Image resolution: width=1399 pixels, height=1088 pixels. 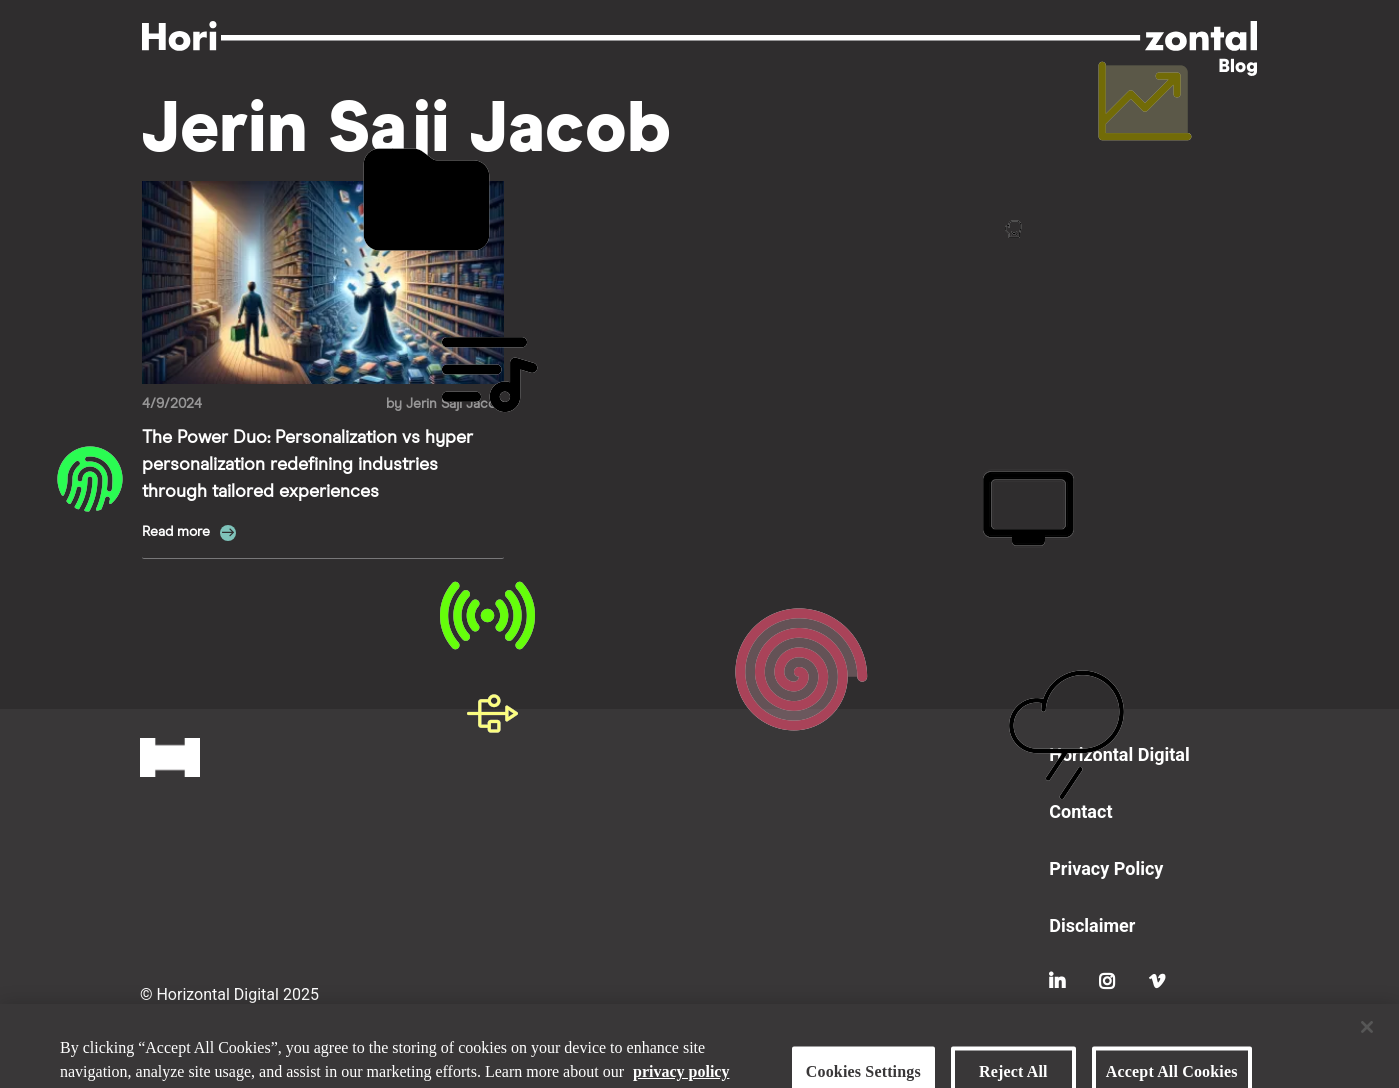 I want to click on authenticate with biometric fingerprint, so click(x=90, y=479).